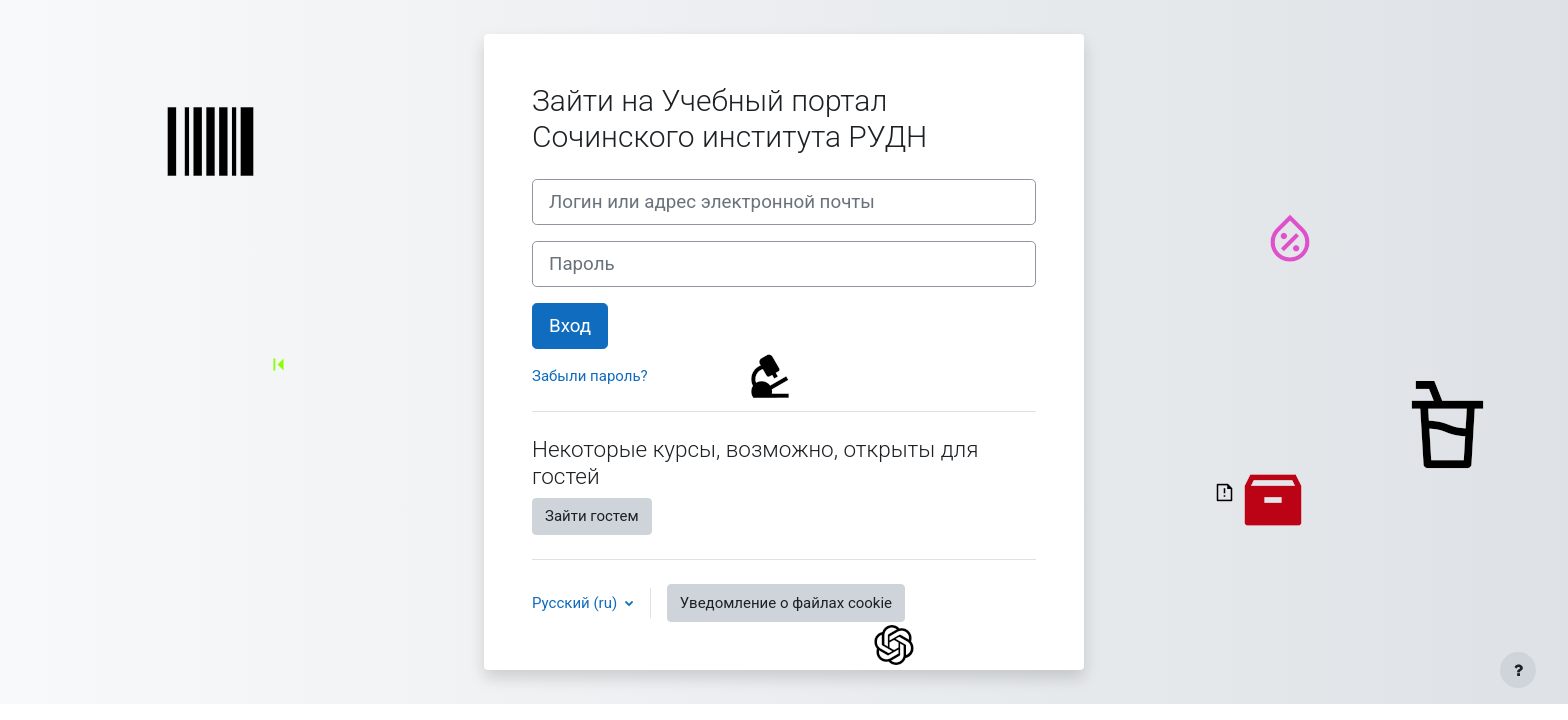 This screenshot has width=1568, height=720. Describe the element at coordinates (210, 141) in the screenshot. I see `scan a barcode` at that location.